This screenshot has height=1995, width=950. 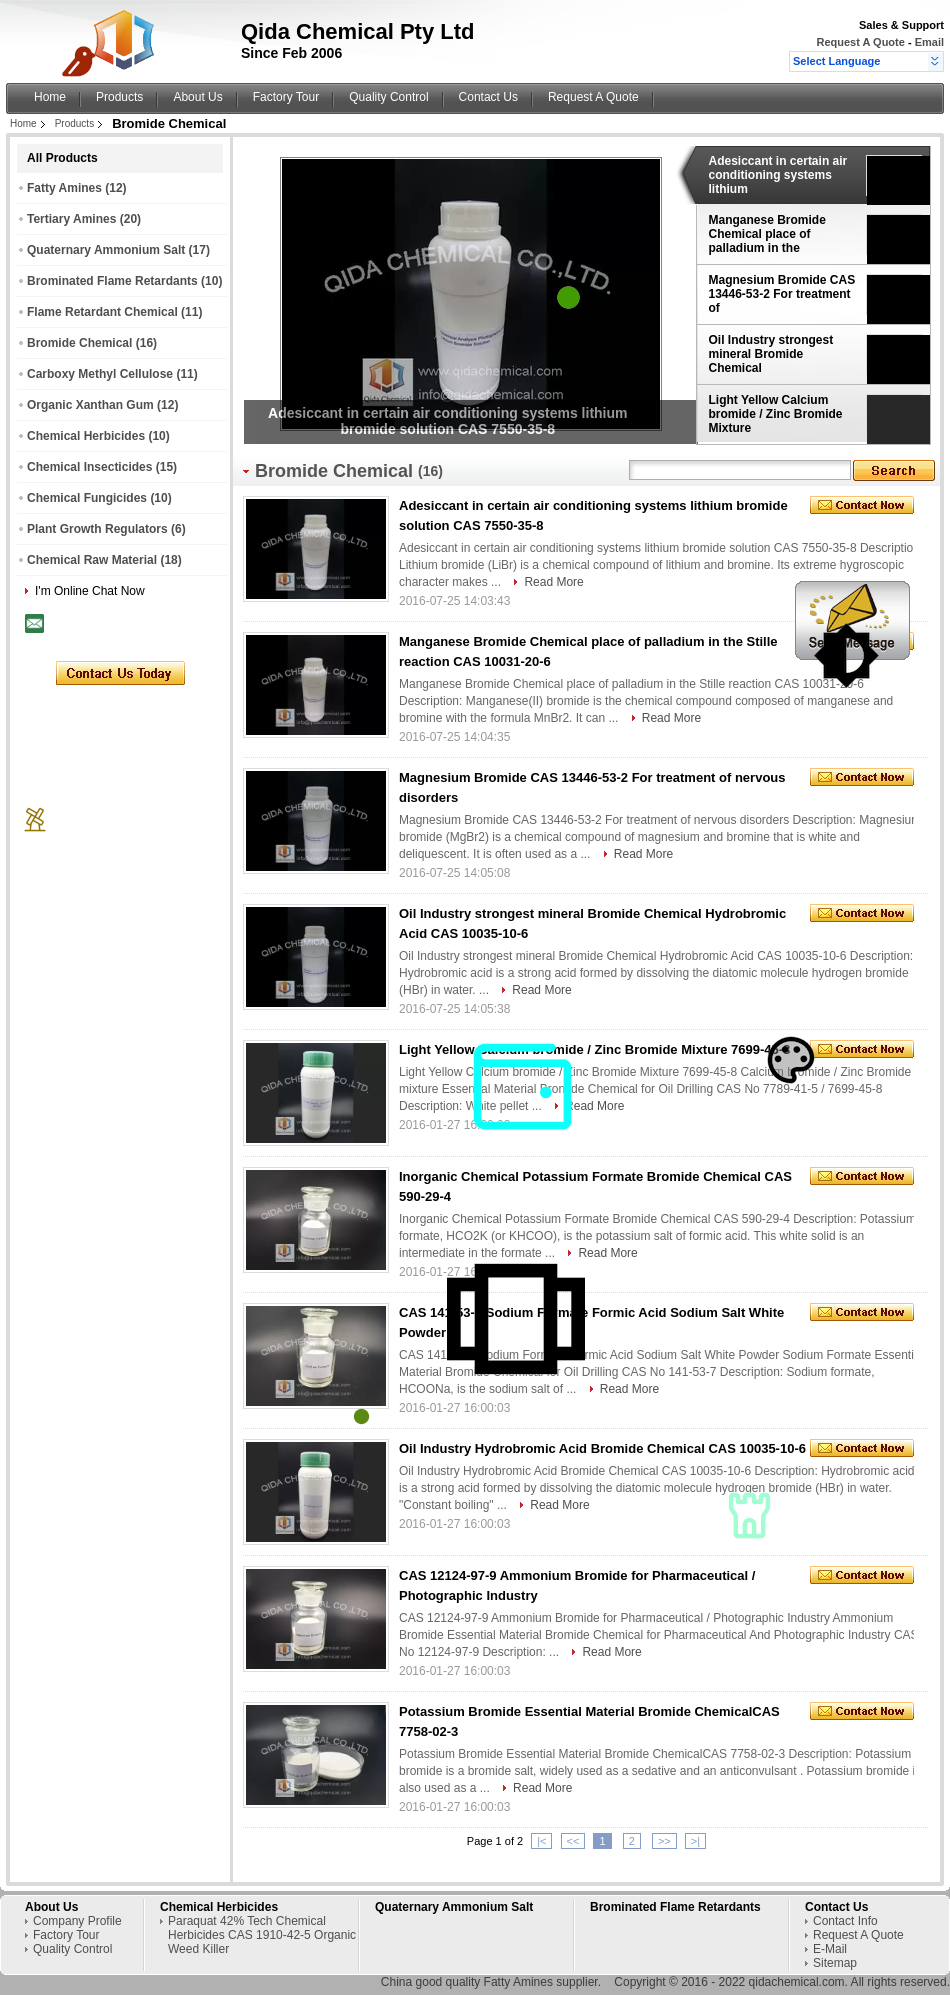 I want to click on adjust screen brightness level, so click(x=846, y=655).